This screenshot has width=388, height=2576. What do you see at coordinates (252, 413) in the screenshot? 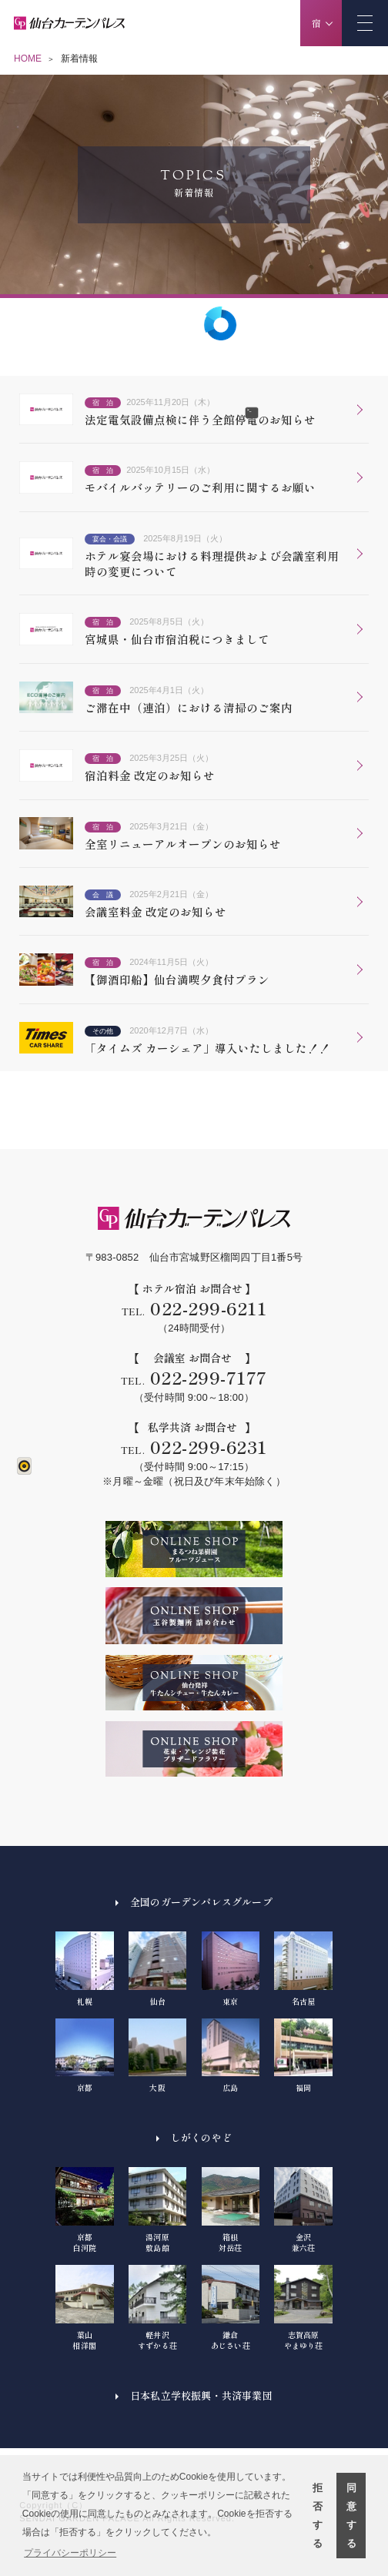
I see `open the terminal application` at bounding box center [252, 413].